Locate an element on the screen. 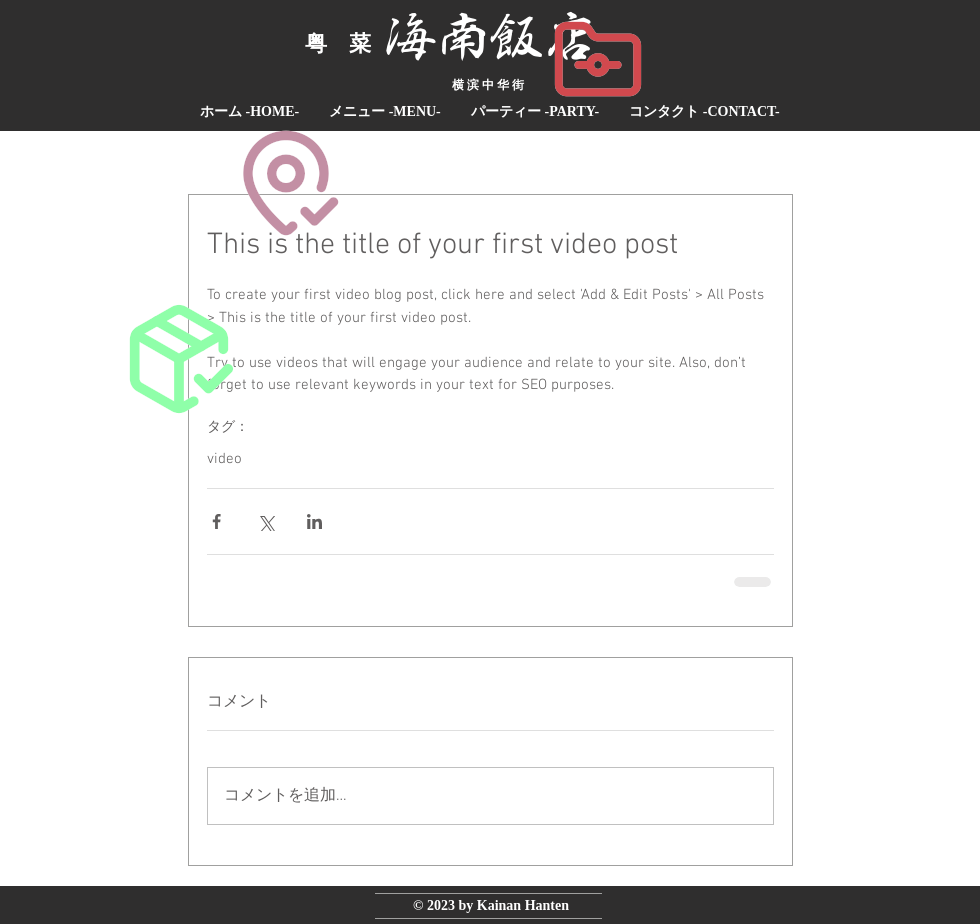 Image resolution: width=980 pixels, height=924 pixels. access git repository folder is located at coordinates (598, 61).